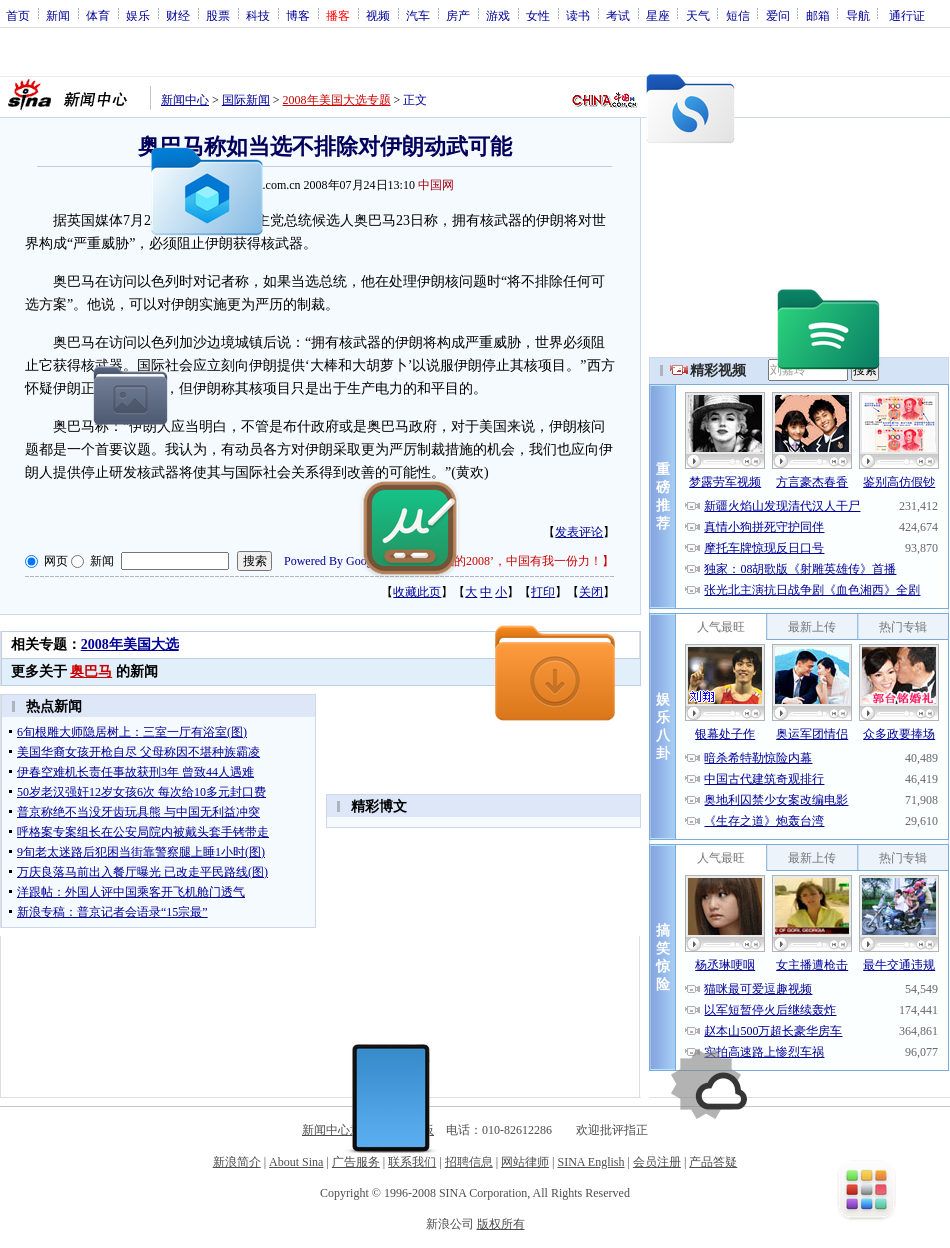 The image size is (950, 1248). Describe the element at coordinates (130, 395) in the screenshot. I see `open your images folder` at that location.